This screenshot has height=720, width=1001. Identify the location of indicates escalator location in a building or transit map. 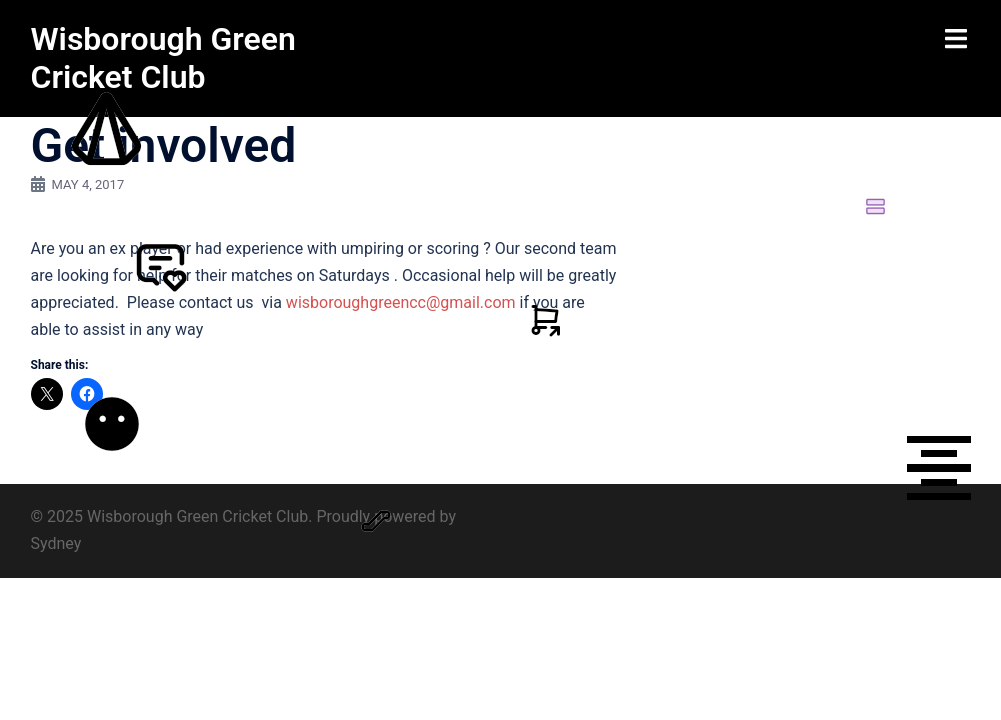
(376, 521).